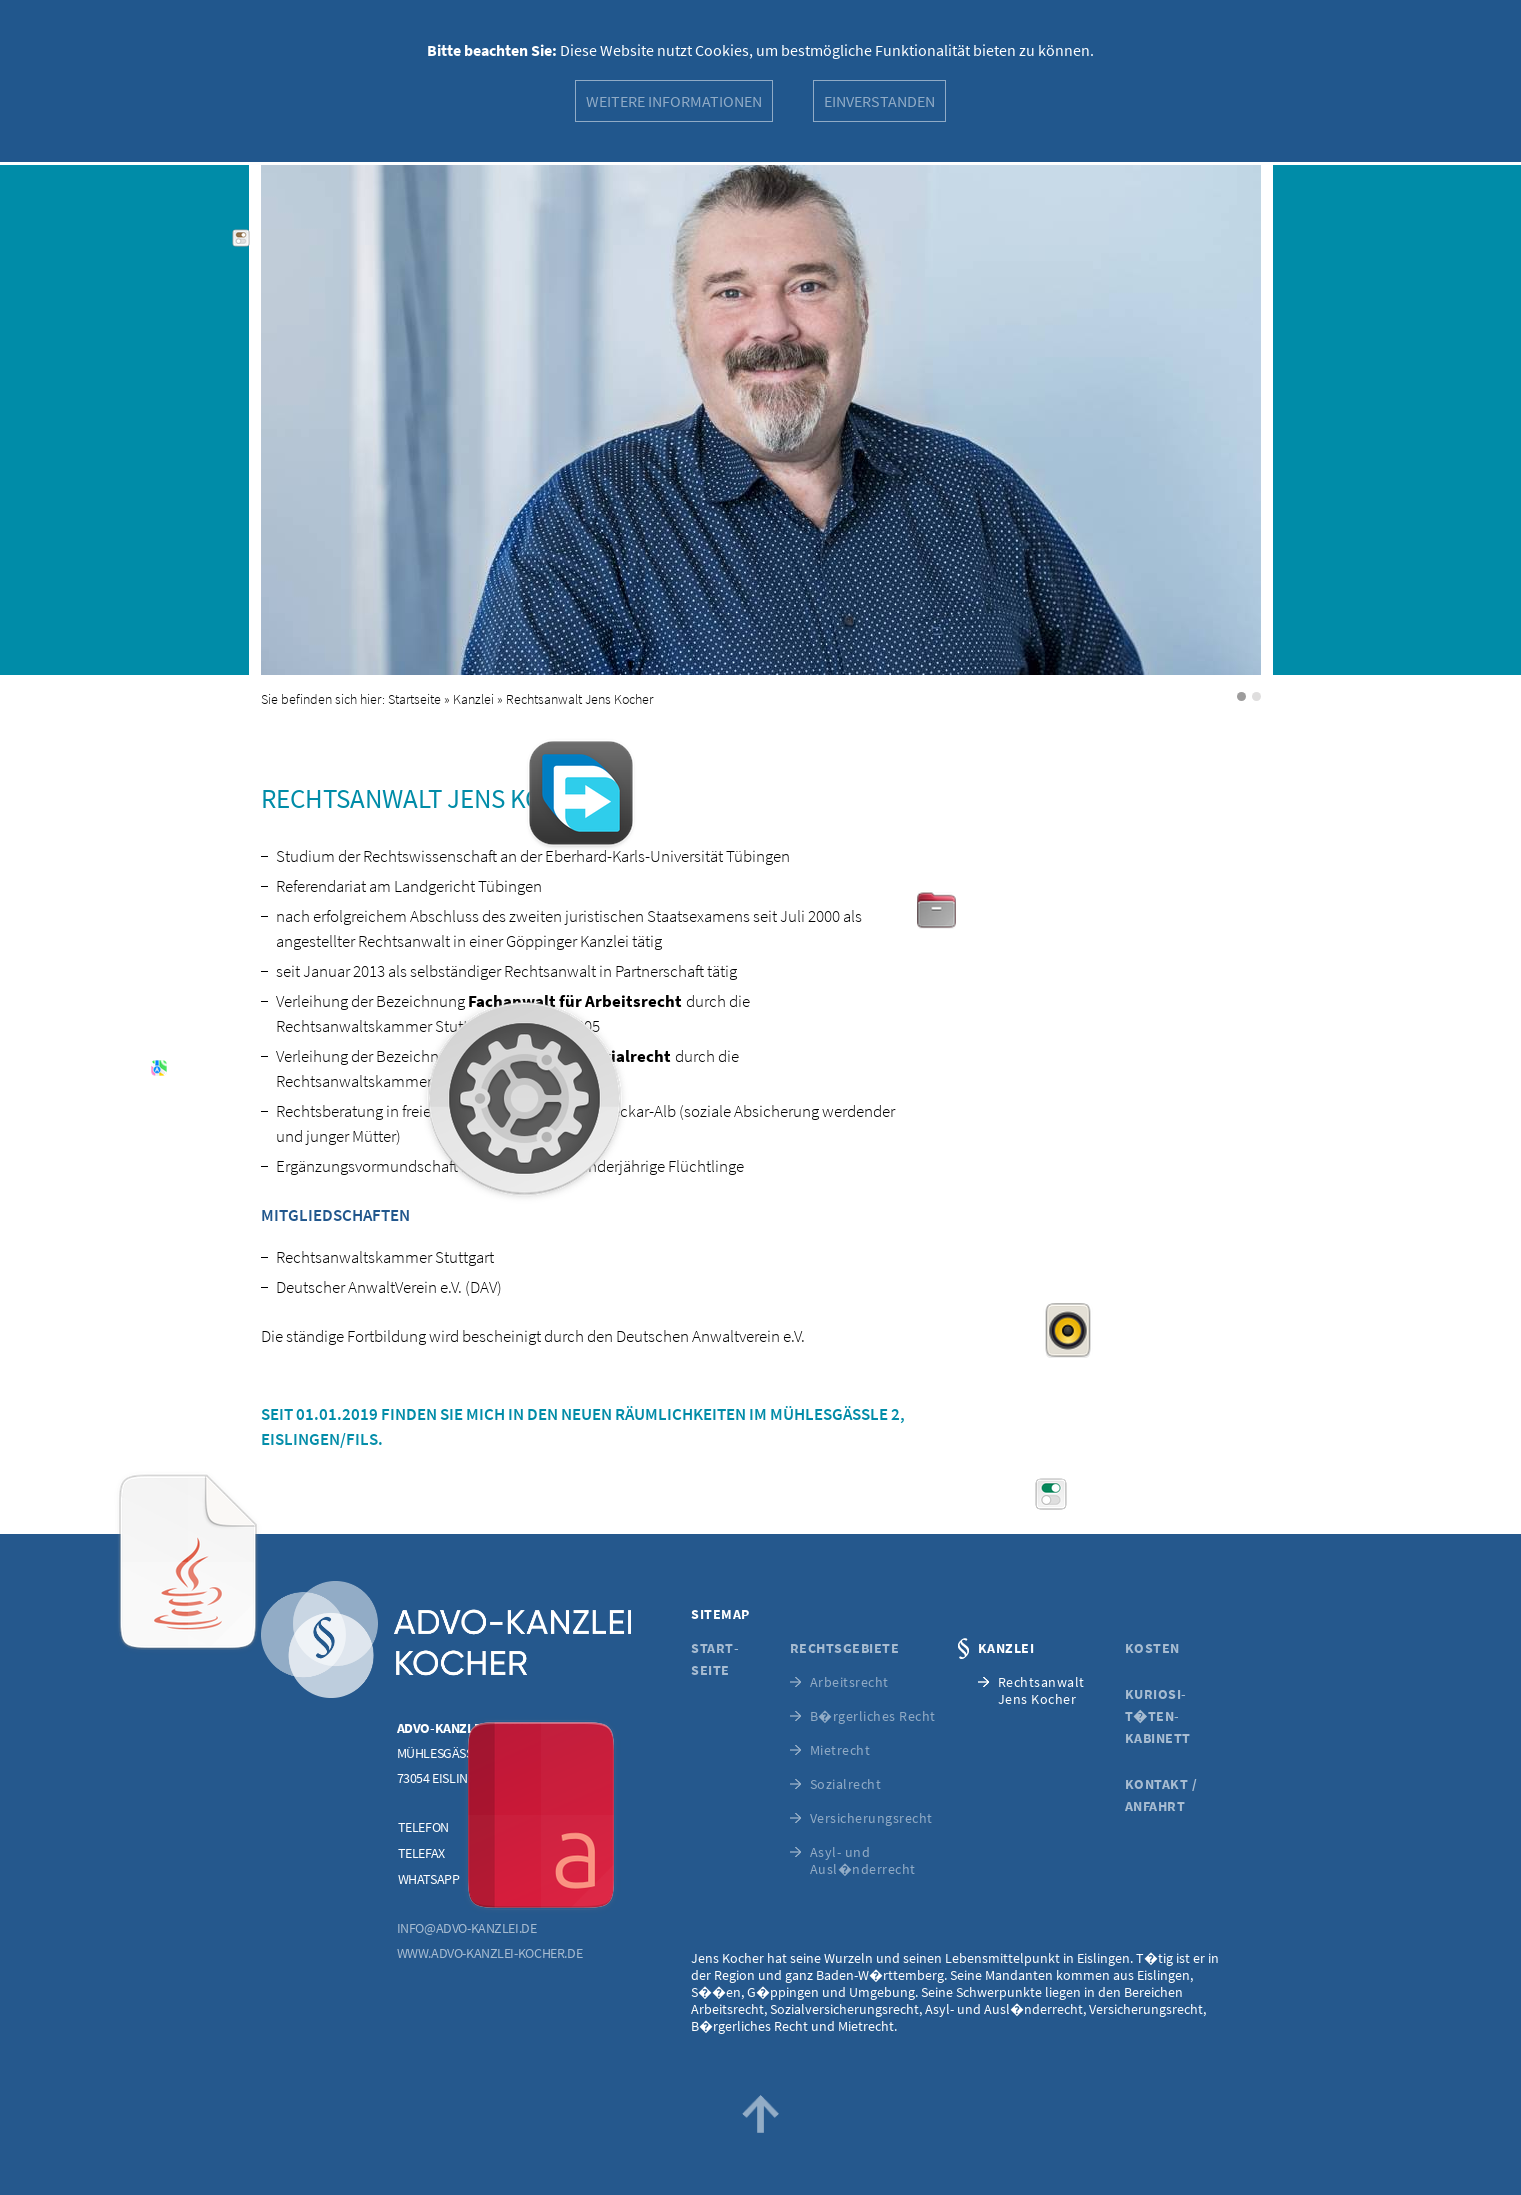  What do you see at coordinates (159, 1068) in the screenshot?
I see `open gnome maps application` at bounding box center [159, 1068].